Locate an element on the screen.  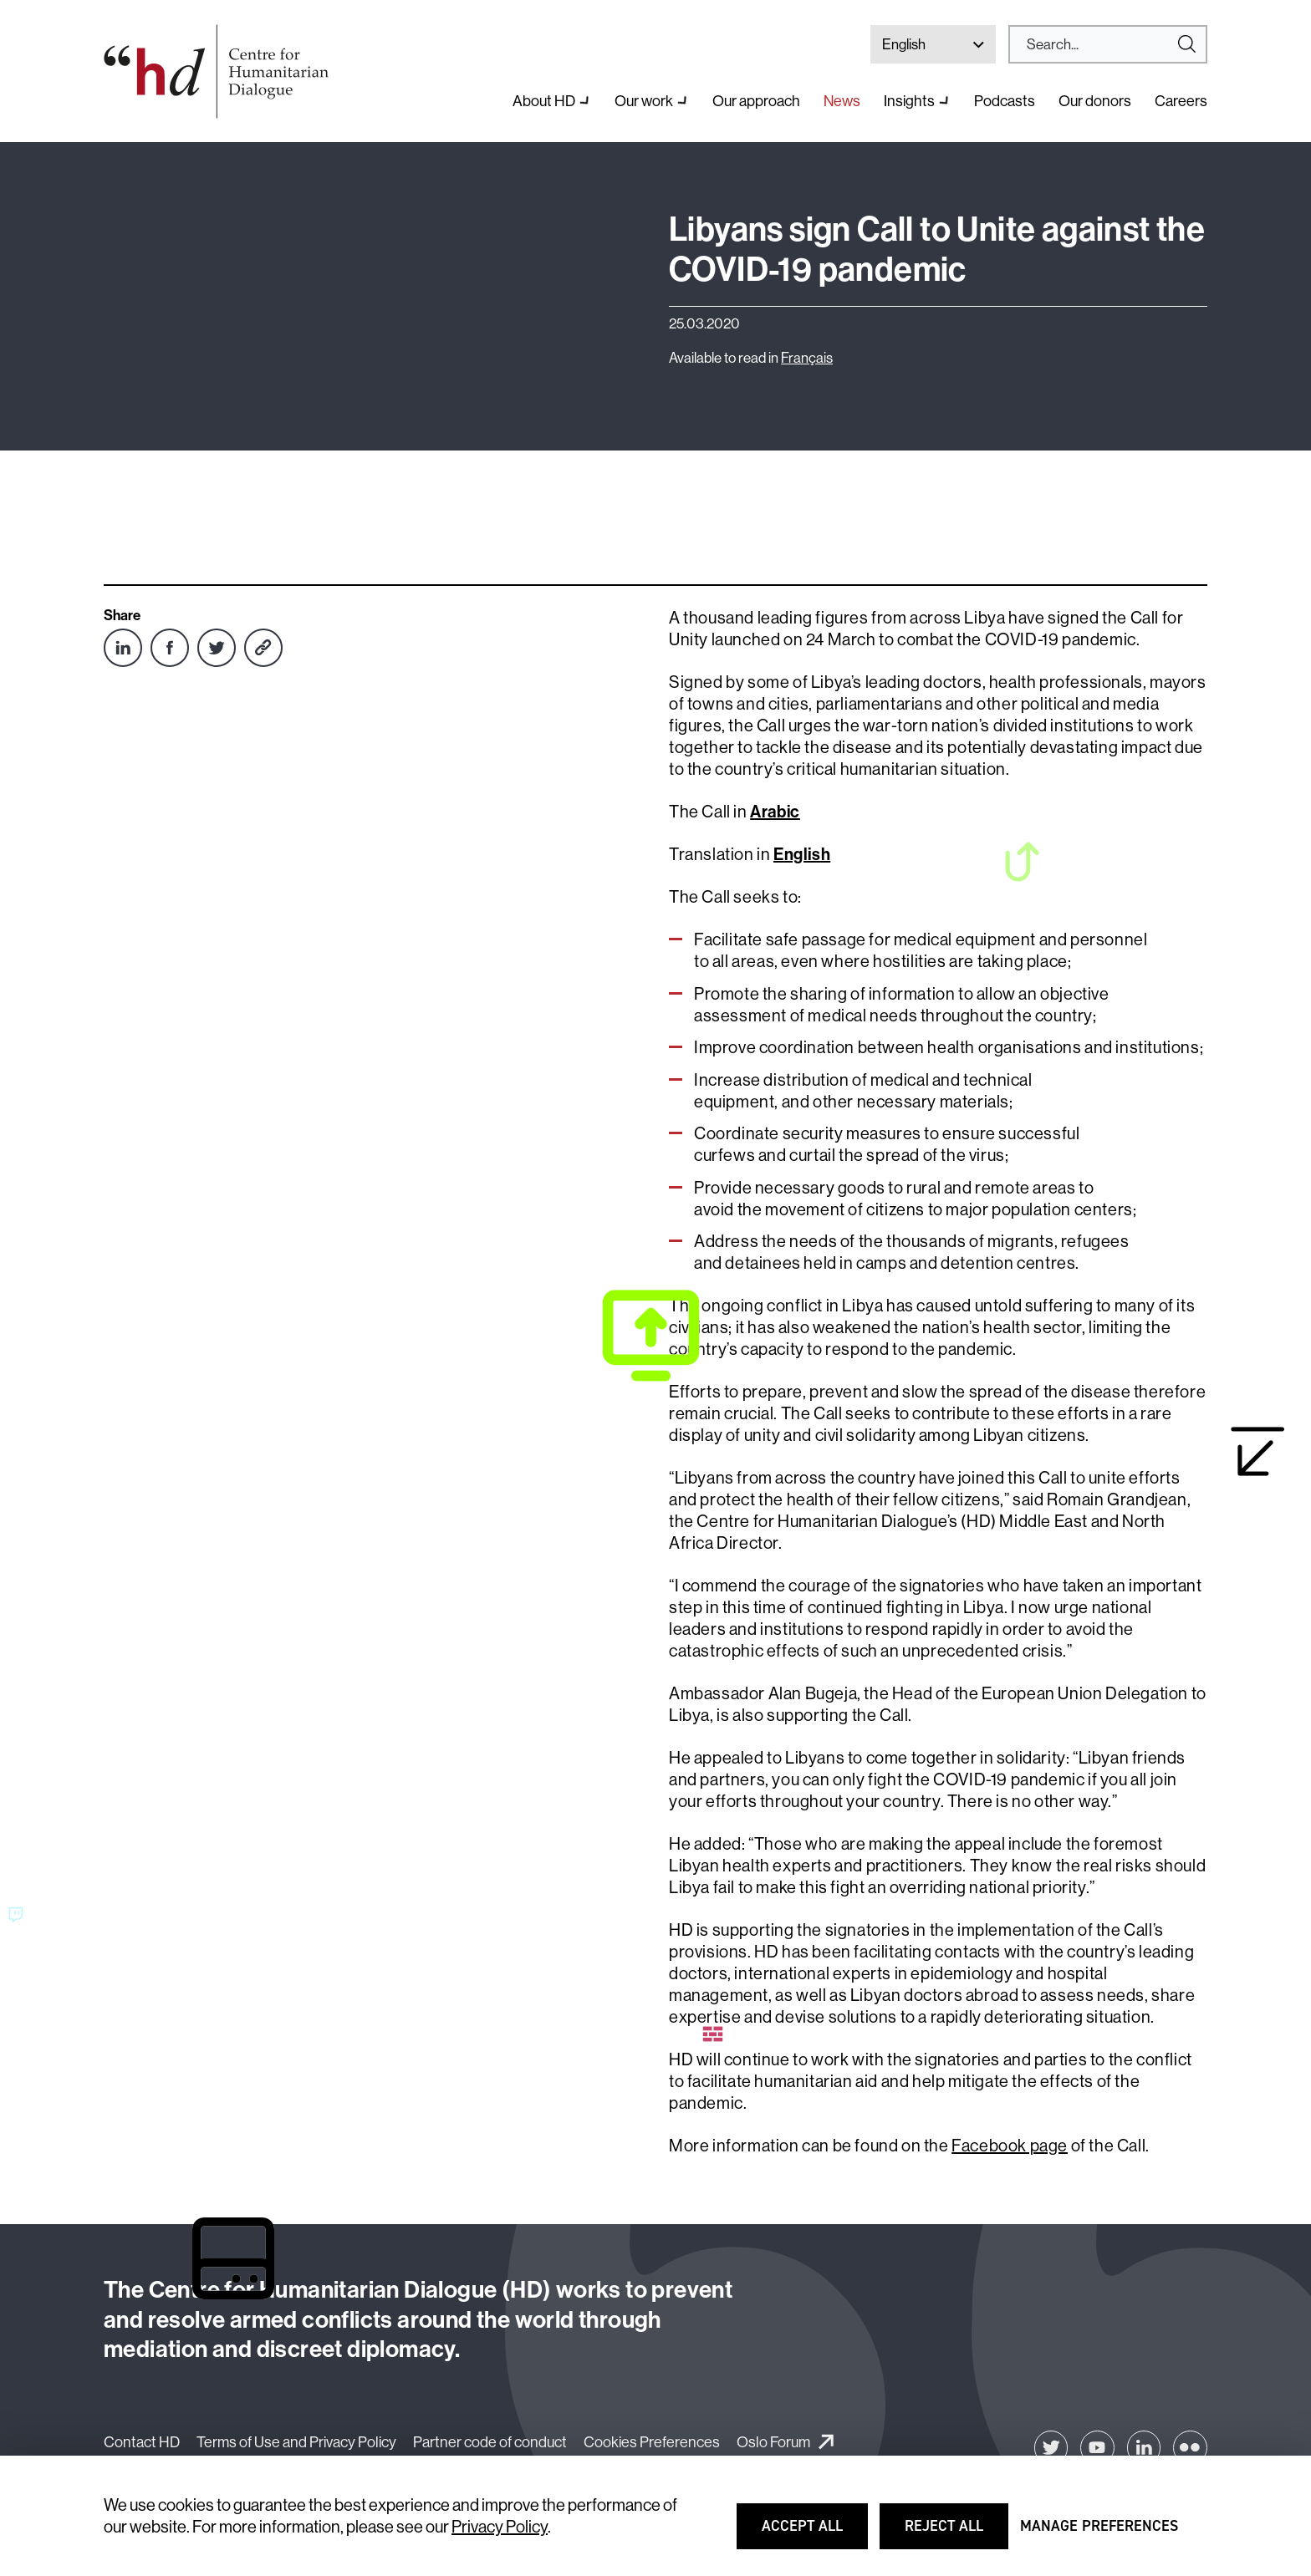
open Twitch app is located at coordinates (16, 1915).